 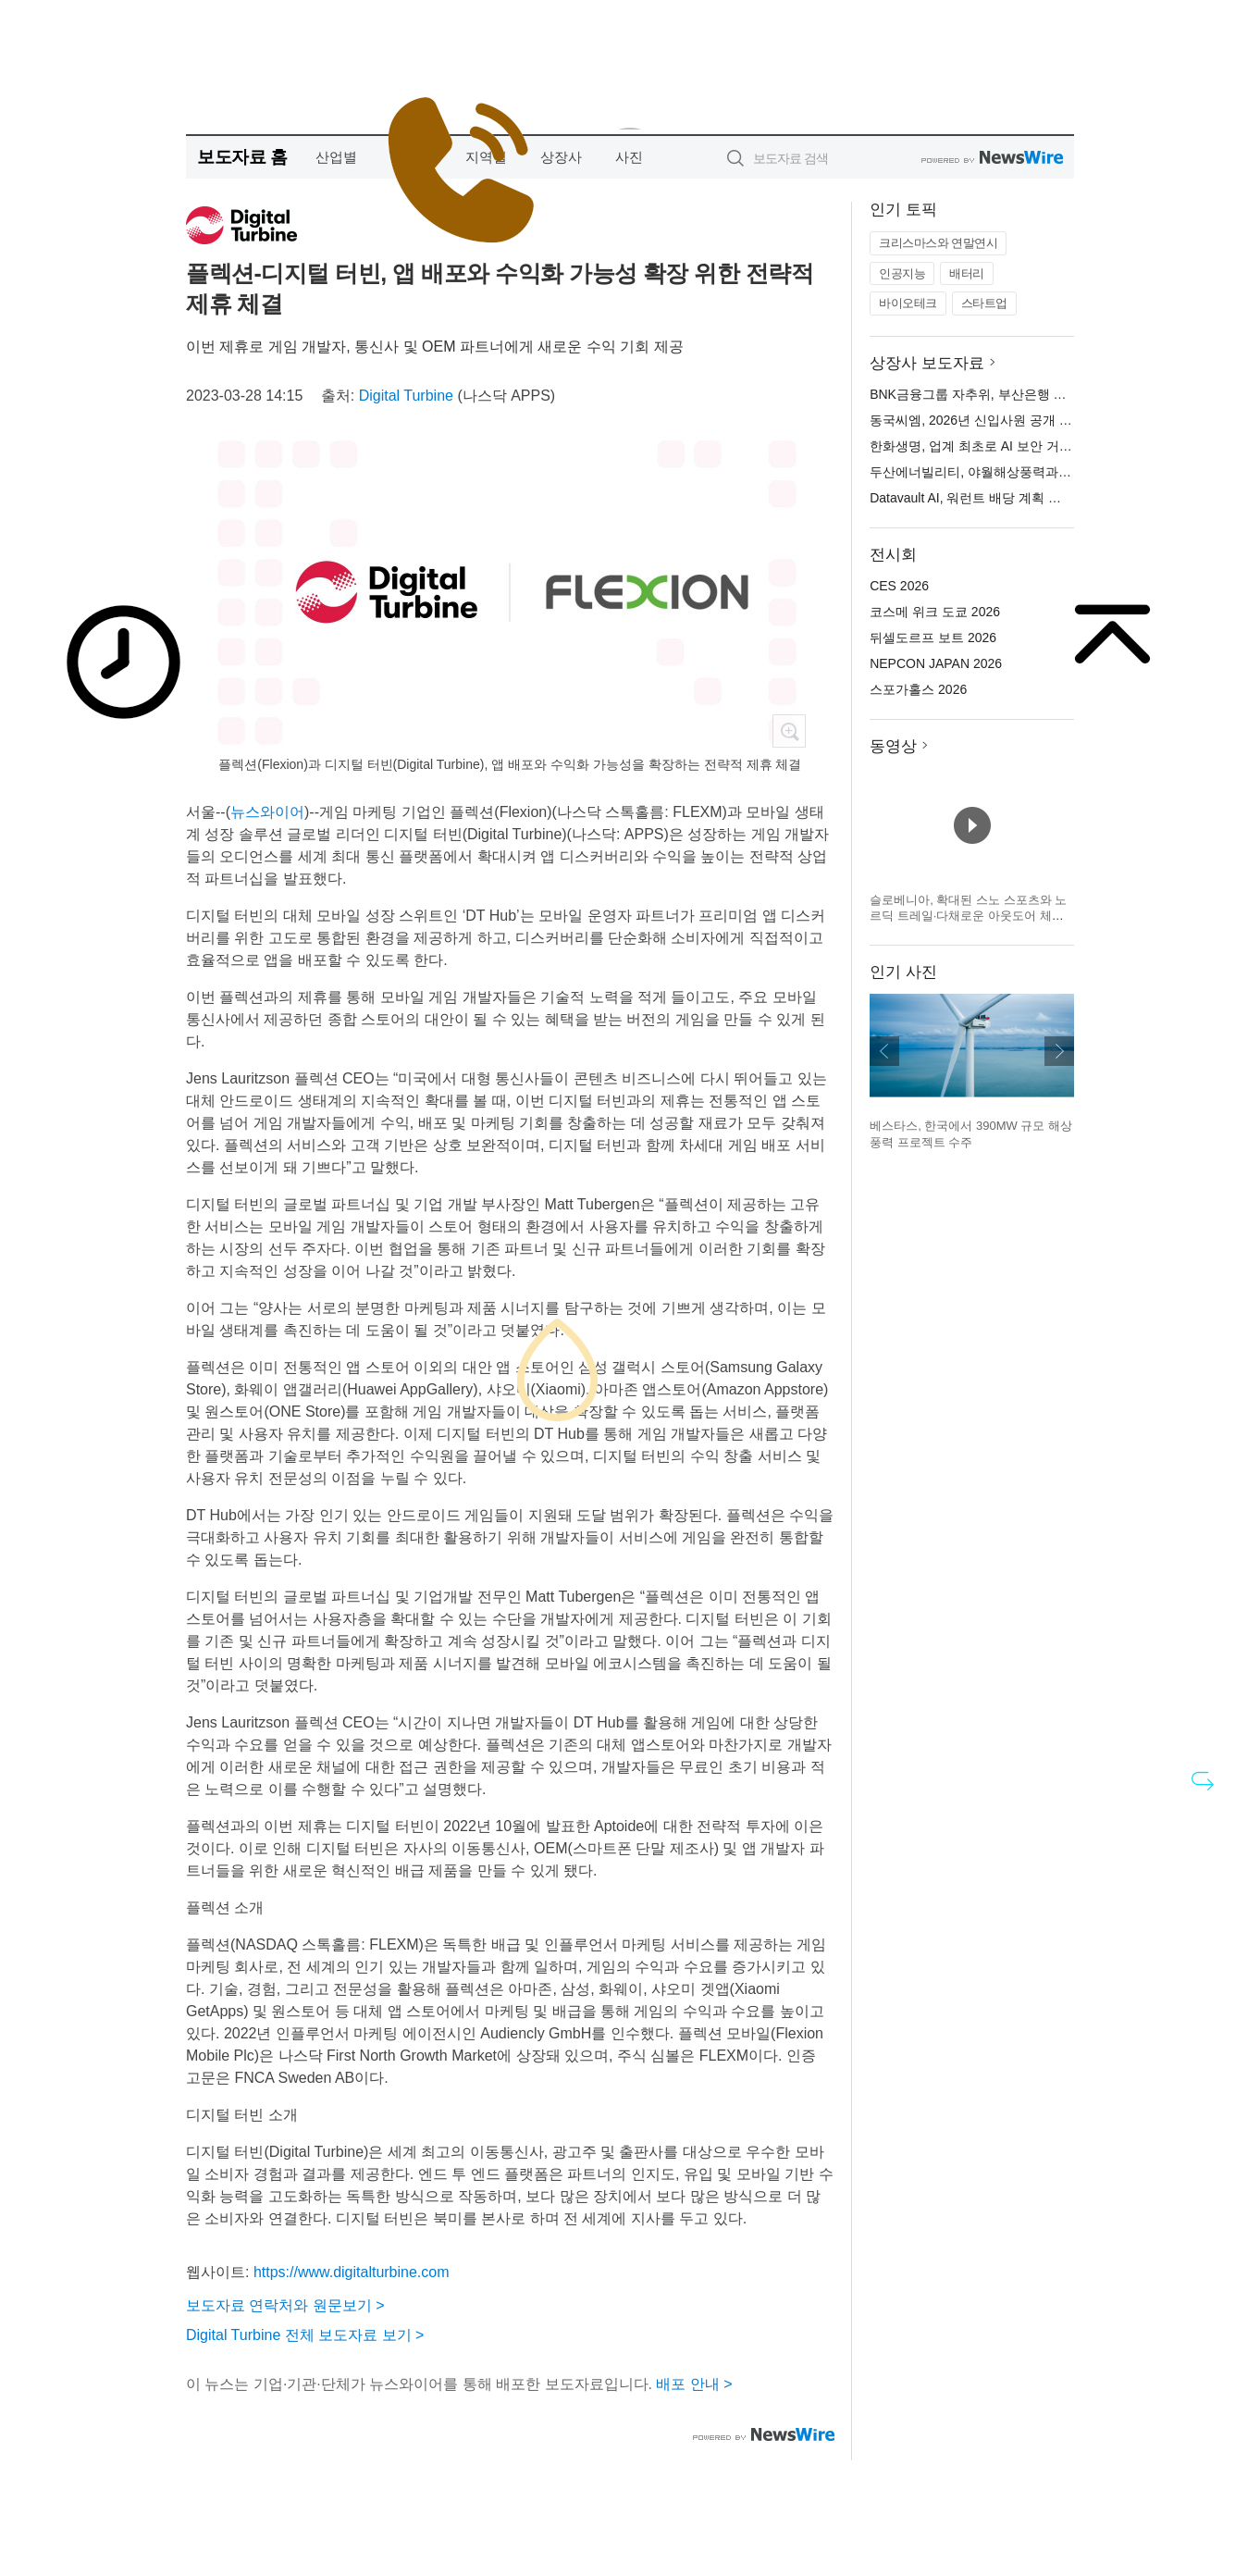 I want to click on make a phone call, so click(x=463, y=167).